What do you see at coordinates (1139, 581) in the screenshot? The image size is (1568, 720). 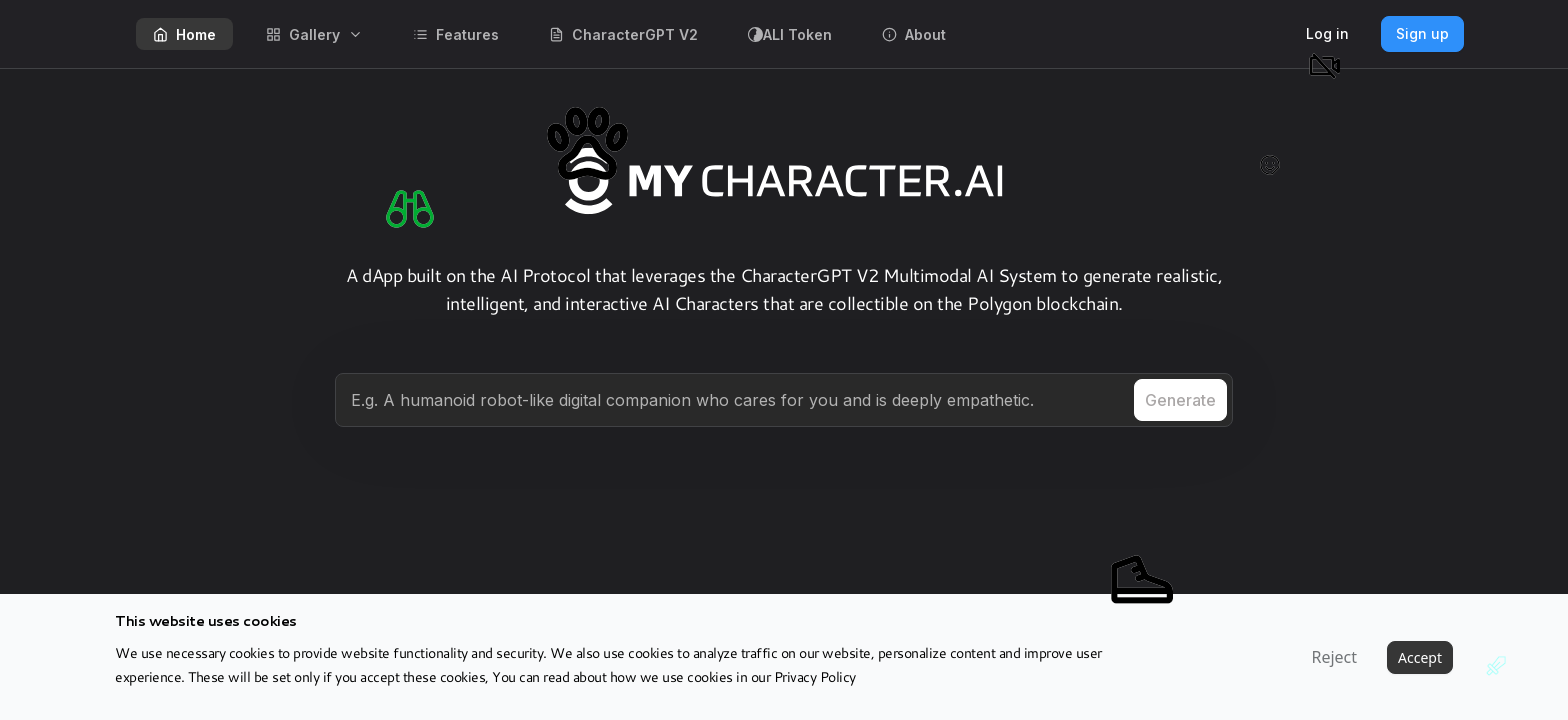 I see `access footwear or shoe category` at bounding box center [1139, 581].